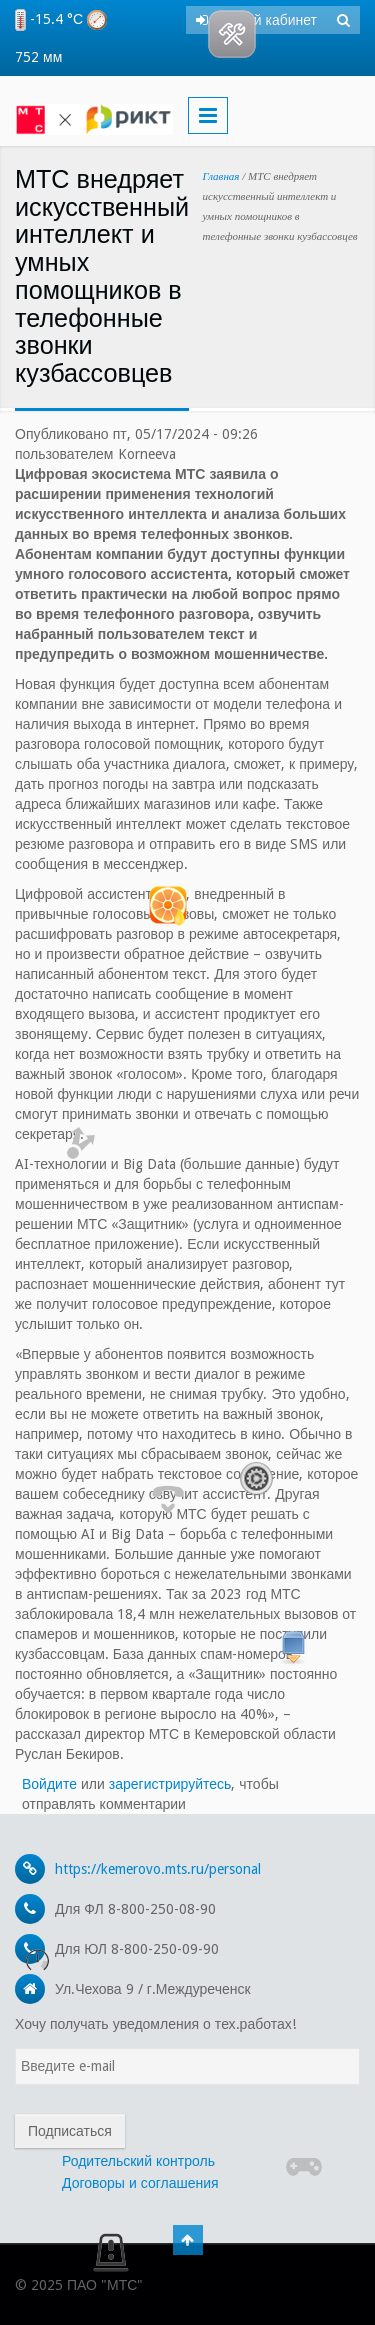  Describe the element at coordinates (304, 2167) in the screenshot. I see `game controller input device` at that location.